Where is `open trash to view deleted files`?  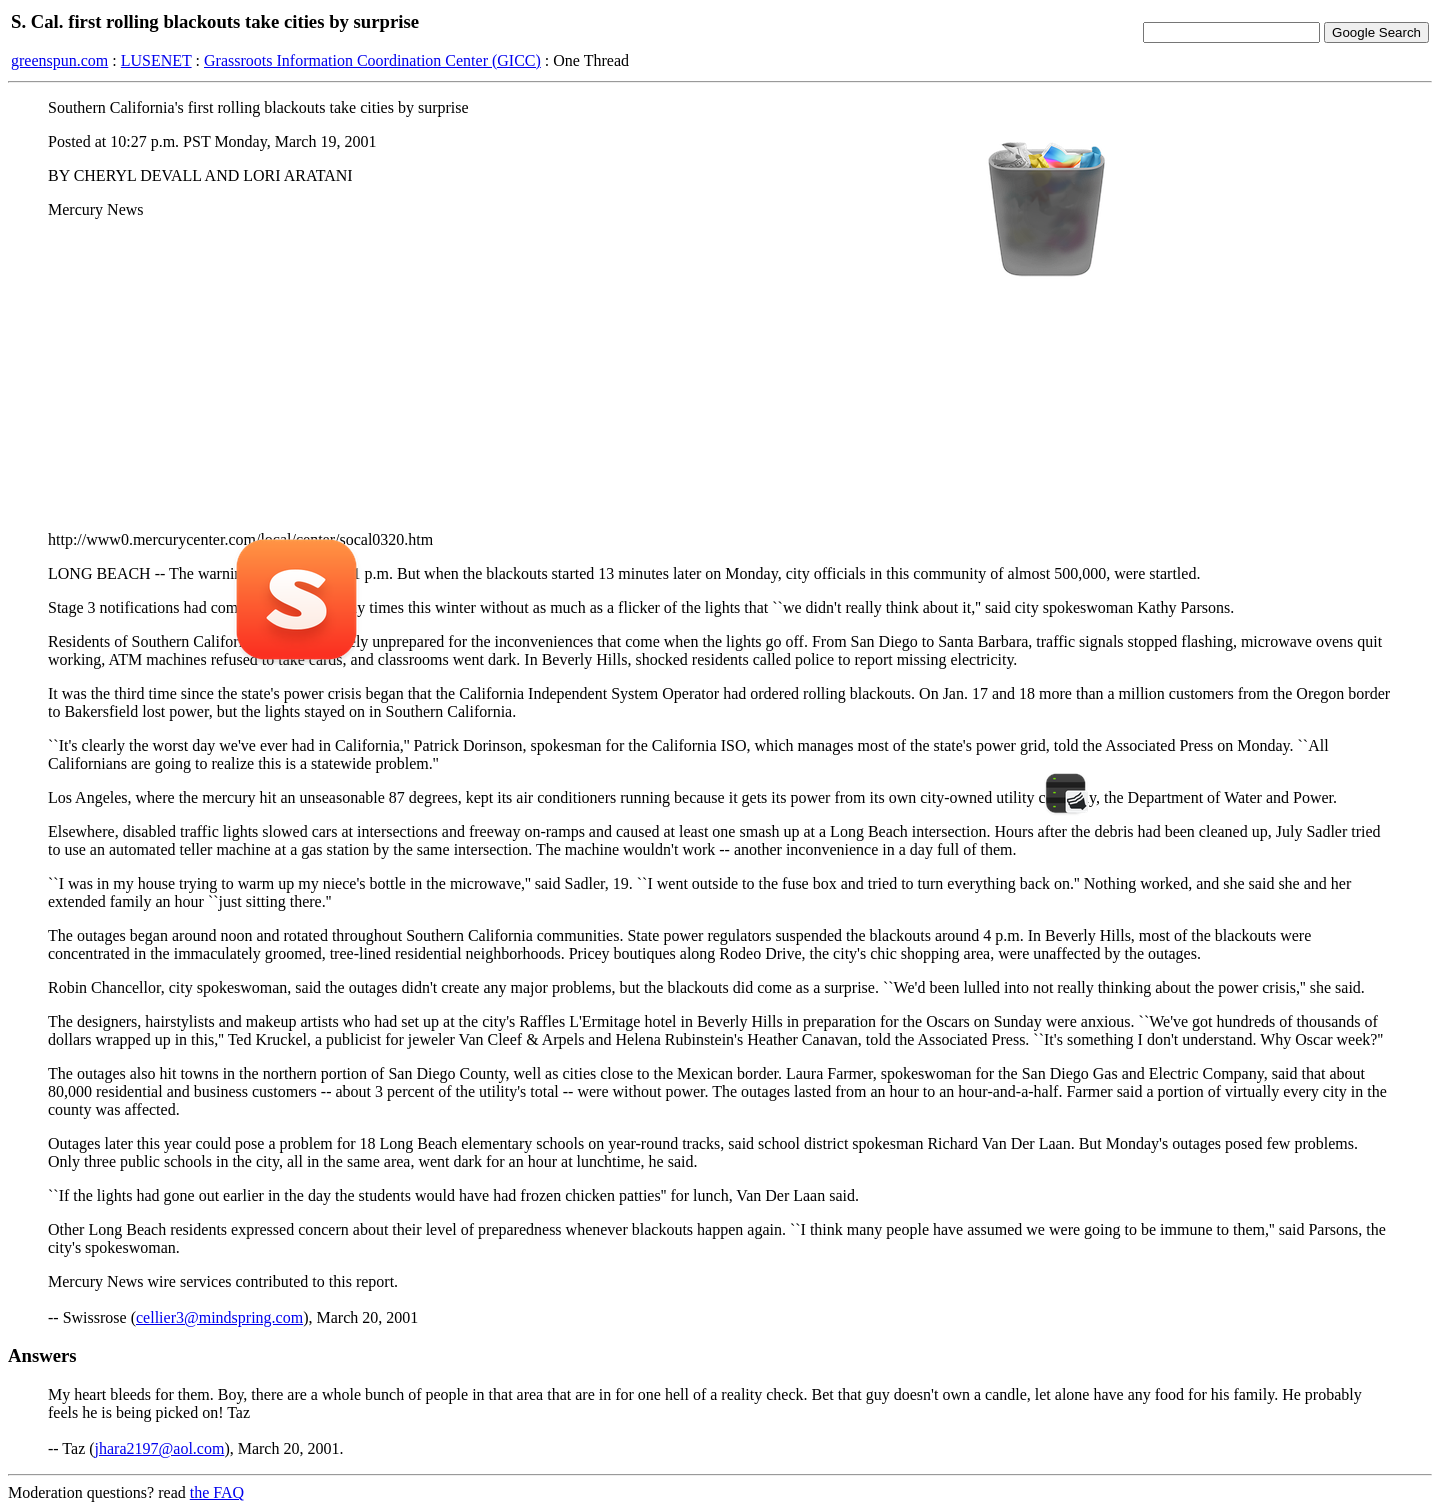
open trash to view deleted files is located at coordinates (1046, 210).